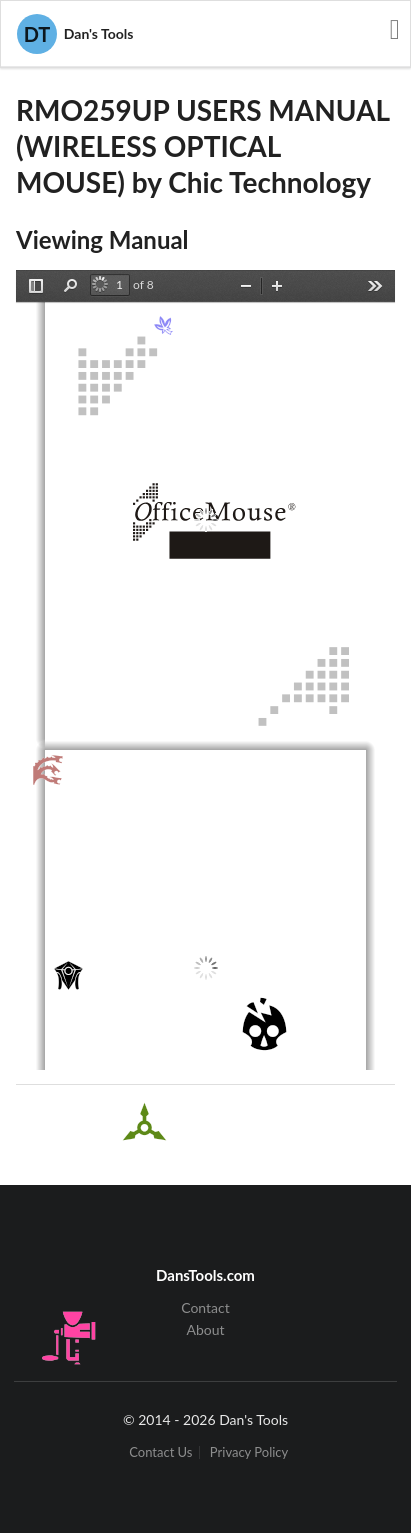 This screenshot has width=411, height=1533. I want to click on select hydra creature or monster type, so click(48, 770).